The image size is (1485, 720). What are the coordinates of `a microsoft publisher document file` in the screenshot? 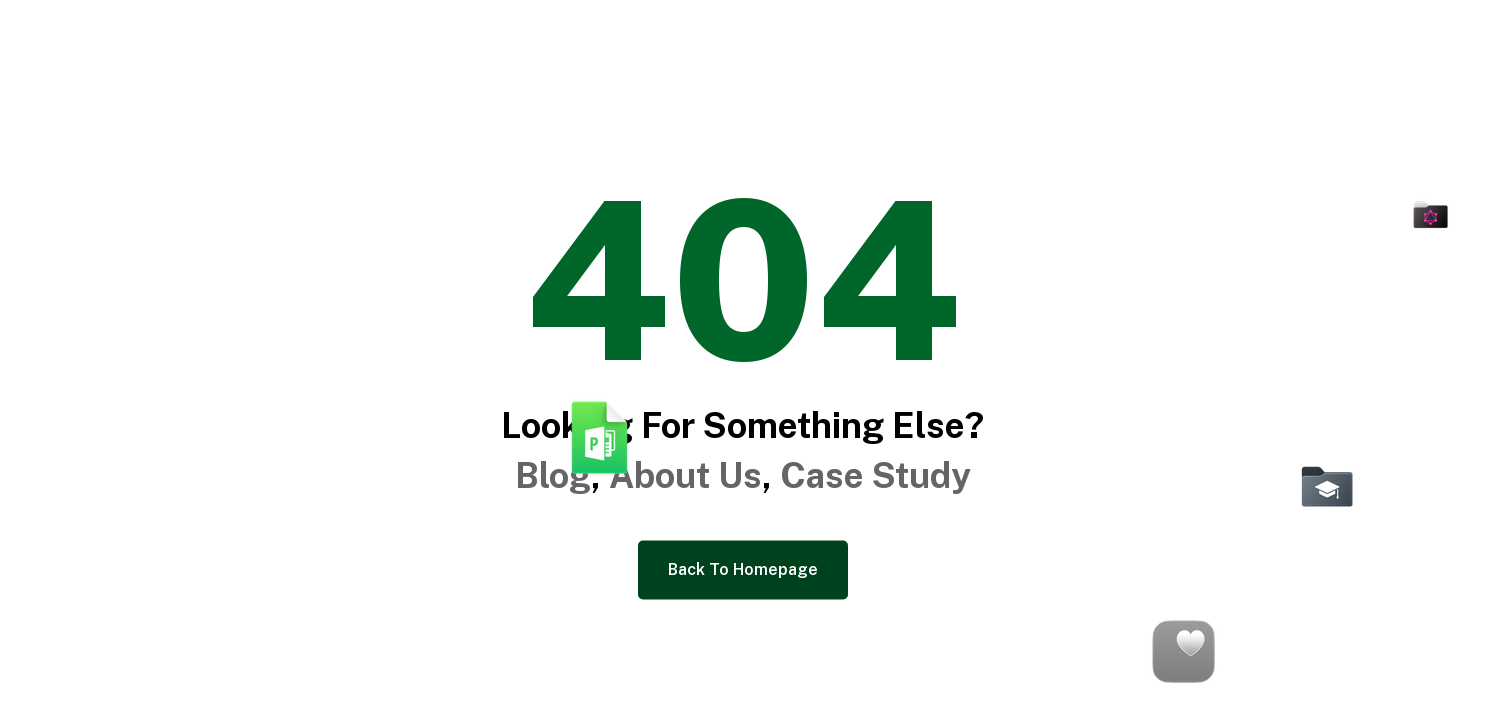 It's located at (599, 437).